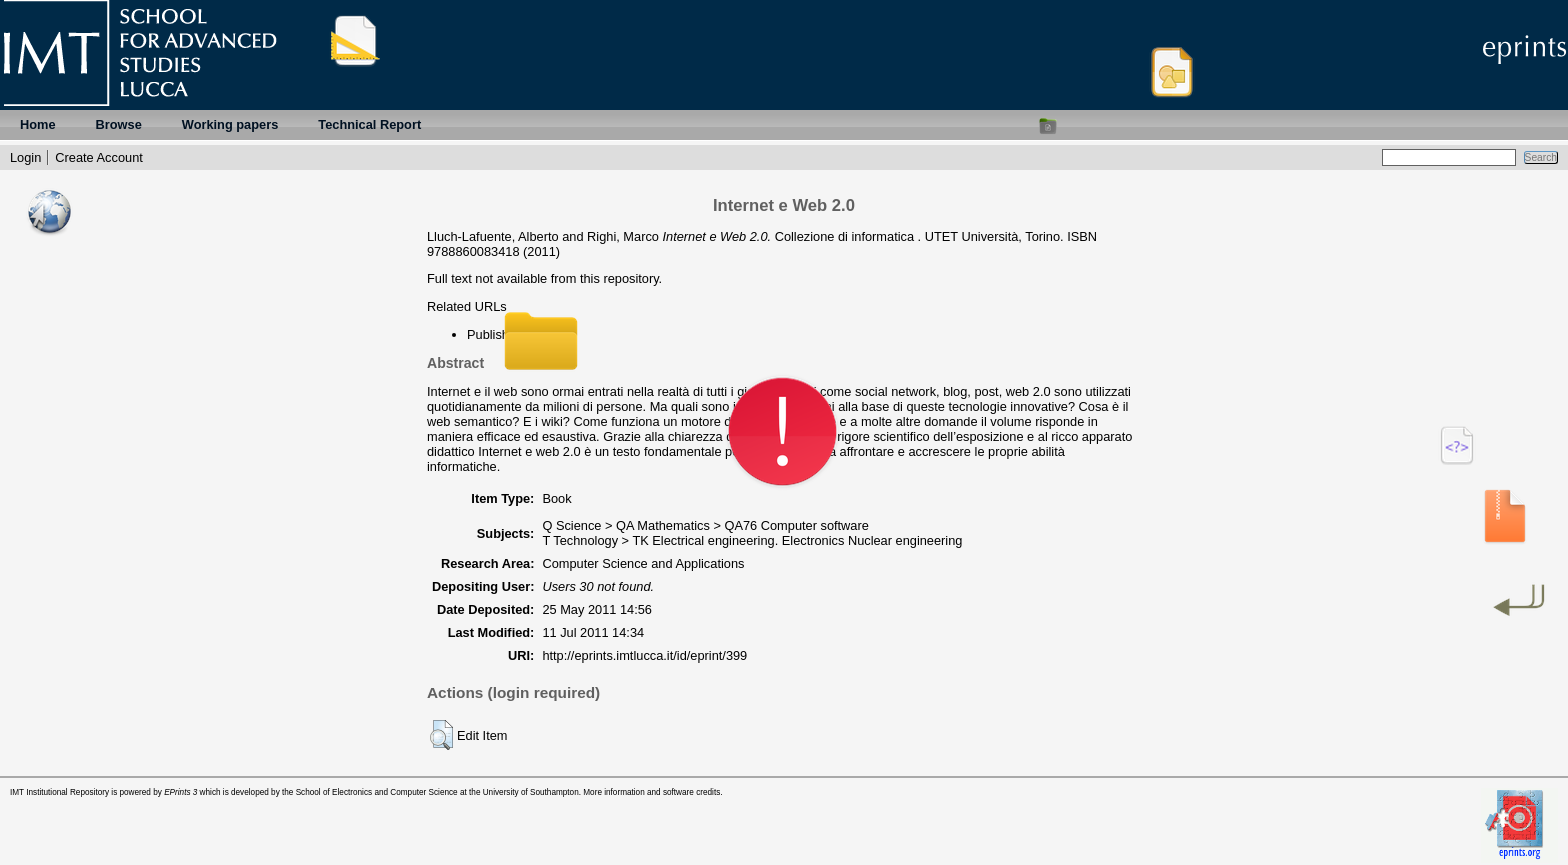 The height and width of the screenshot is (865, 1568). What do you see at coordinates (782, 431) in the screenshot?
I see `indicates an important alert or warning` at bounding box center [782, 431].